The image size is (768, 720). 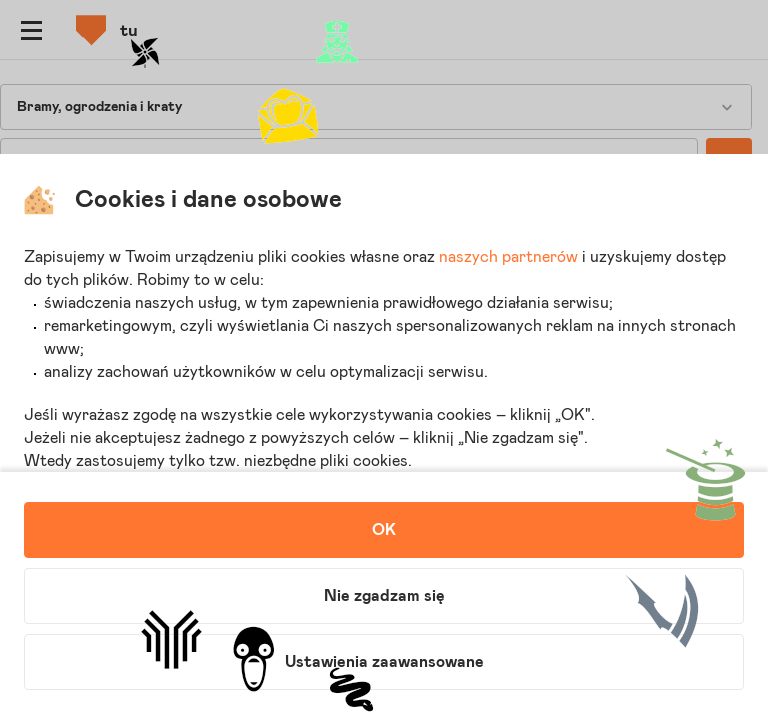 I want to click on access magic or special effects features, so click(x=705, y=479).